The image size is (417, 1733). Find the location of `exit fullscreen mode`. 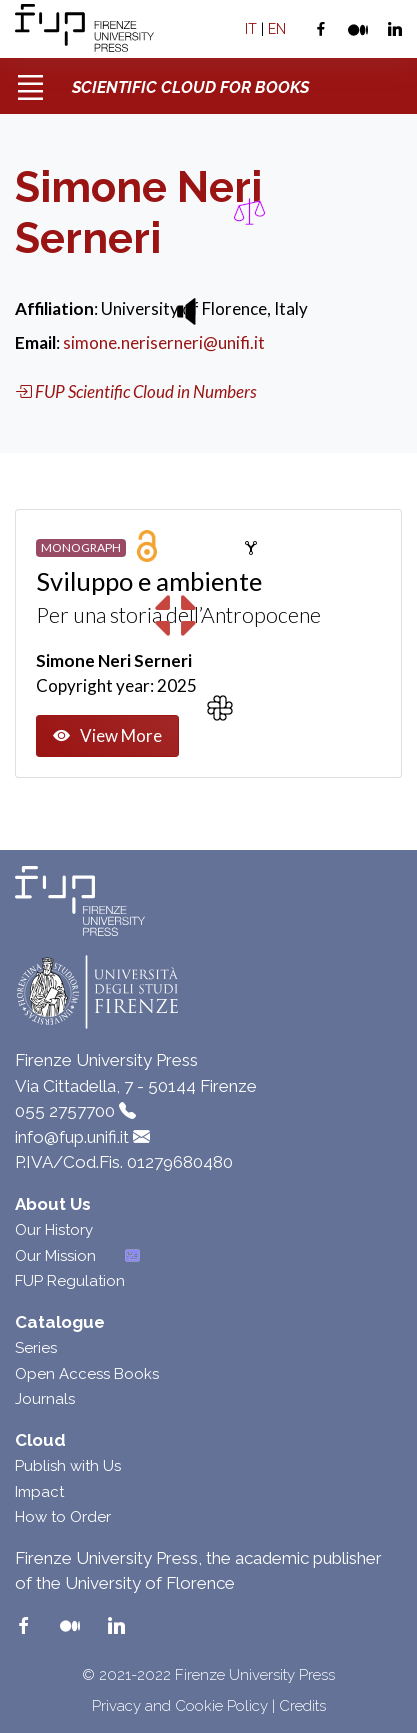

exit fullscreen mode is located at coordinates (175, 615).